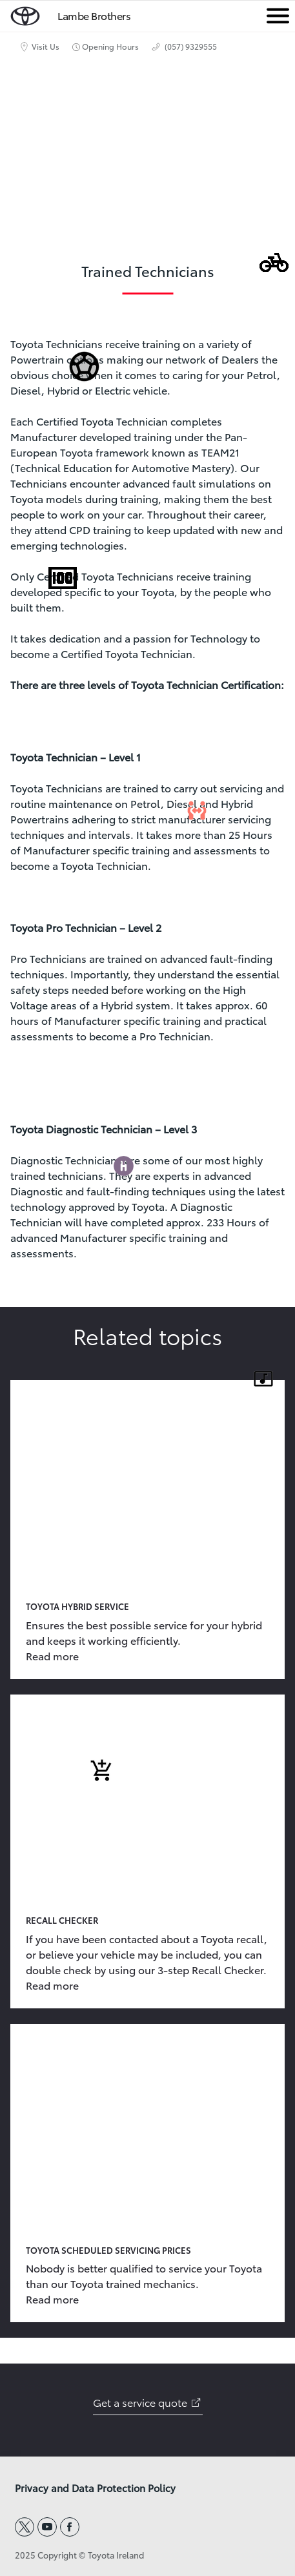 The width and height of the screenshot is (295, 2576). Describe the element at coordinates (263, 1379) in the screenshot. I see `play or browse music videos` at that location.